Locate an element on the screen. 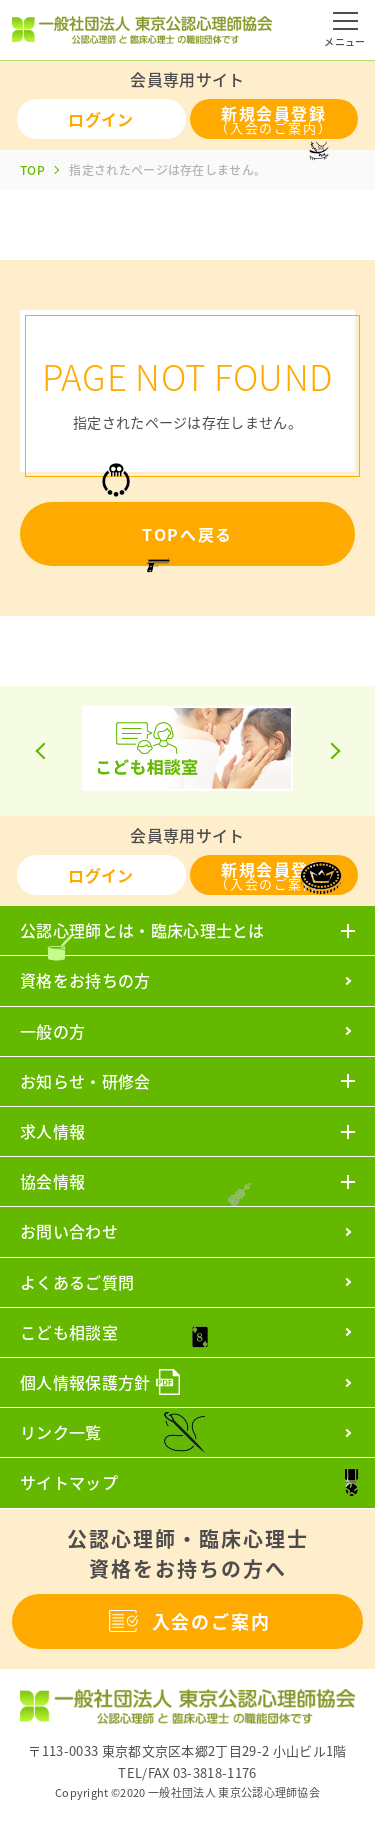 This screenshot has height=1823, width=375. access cooking or recipe features is located at coordinates (60, 948).